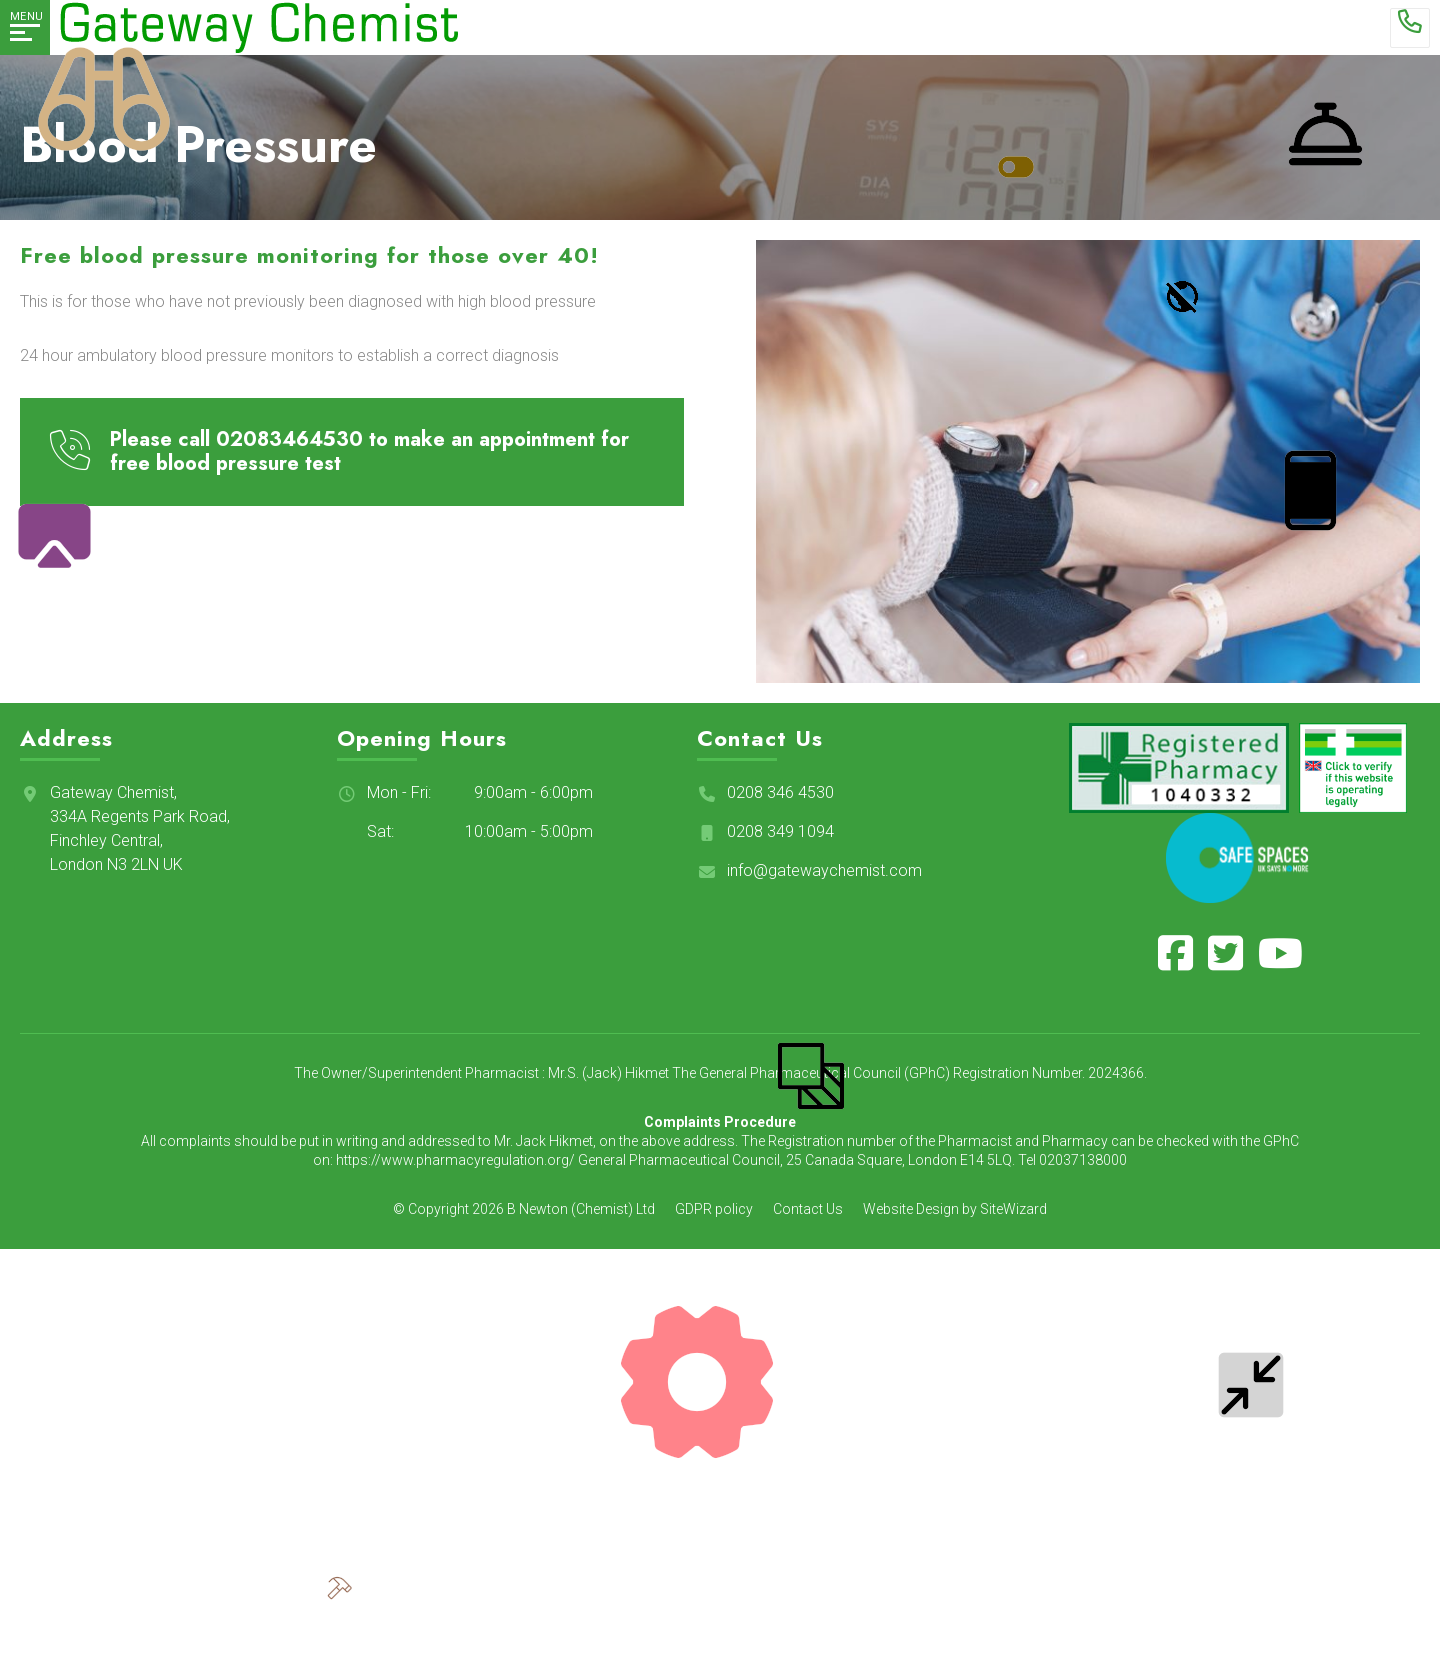 Image resolution: width=1440 pixels, height=1653 pixels. Describe the element at coordinates (1310, 490) in the screenshot. I see `view mobile device settings` at that location.